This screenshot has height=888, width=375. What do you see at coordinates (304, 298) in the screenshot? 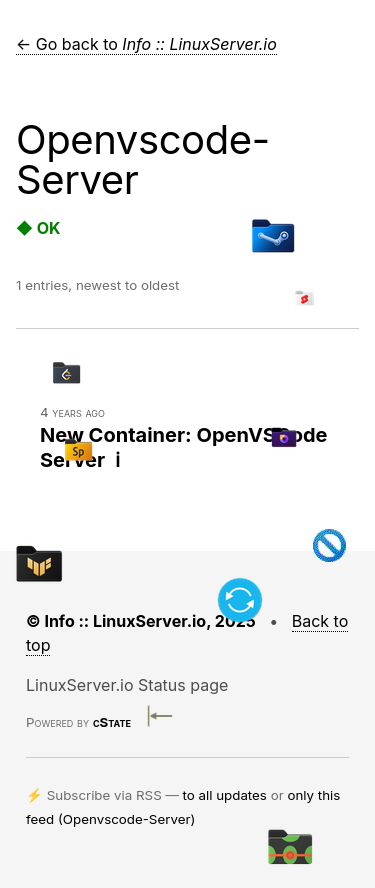
I see `open folder containing YouTube Shorts videos` at bounding box center [304, 298].